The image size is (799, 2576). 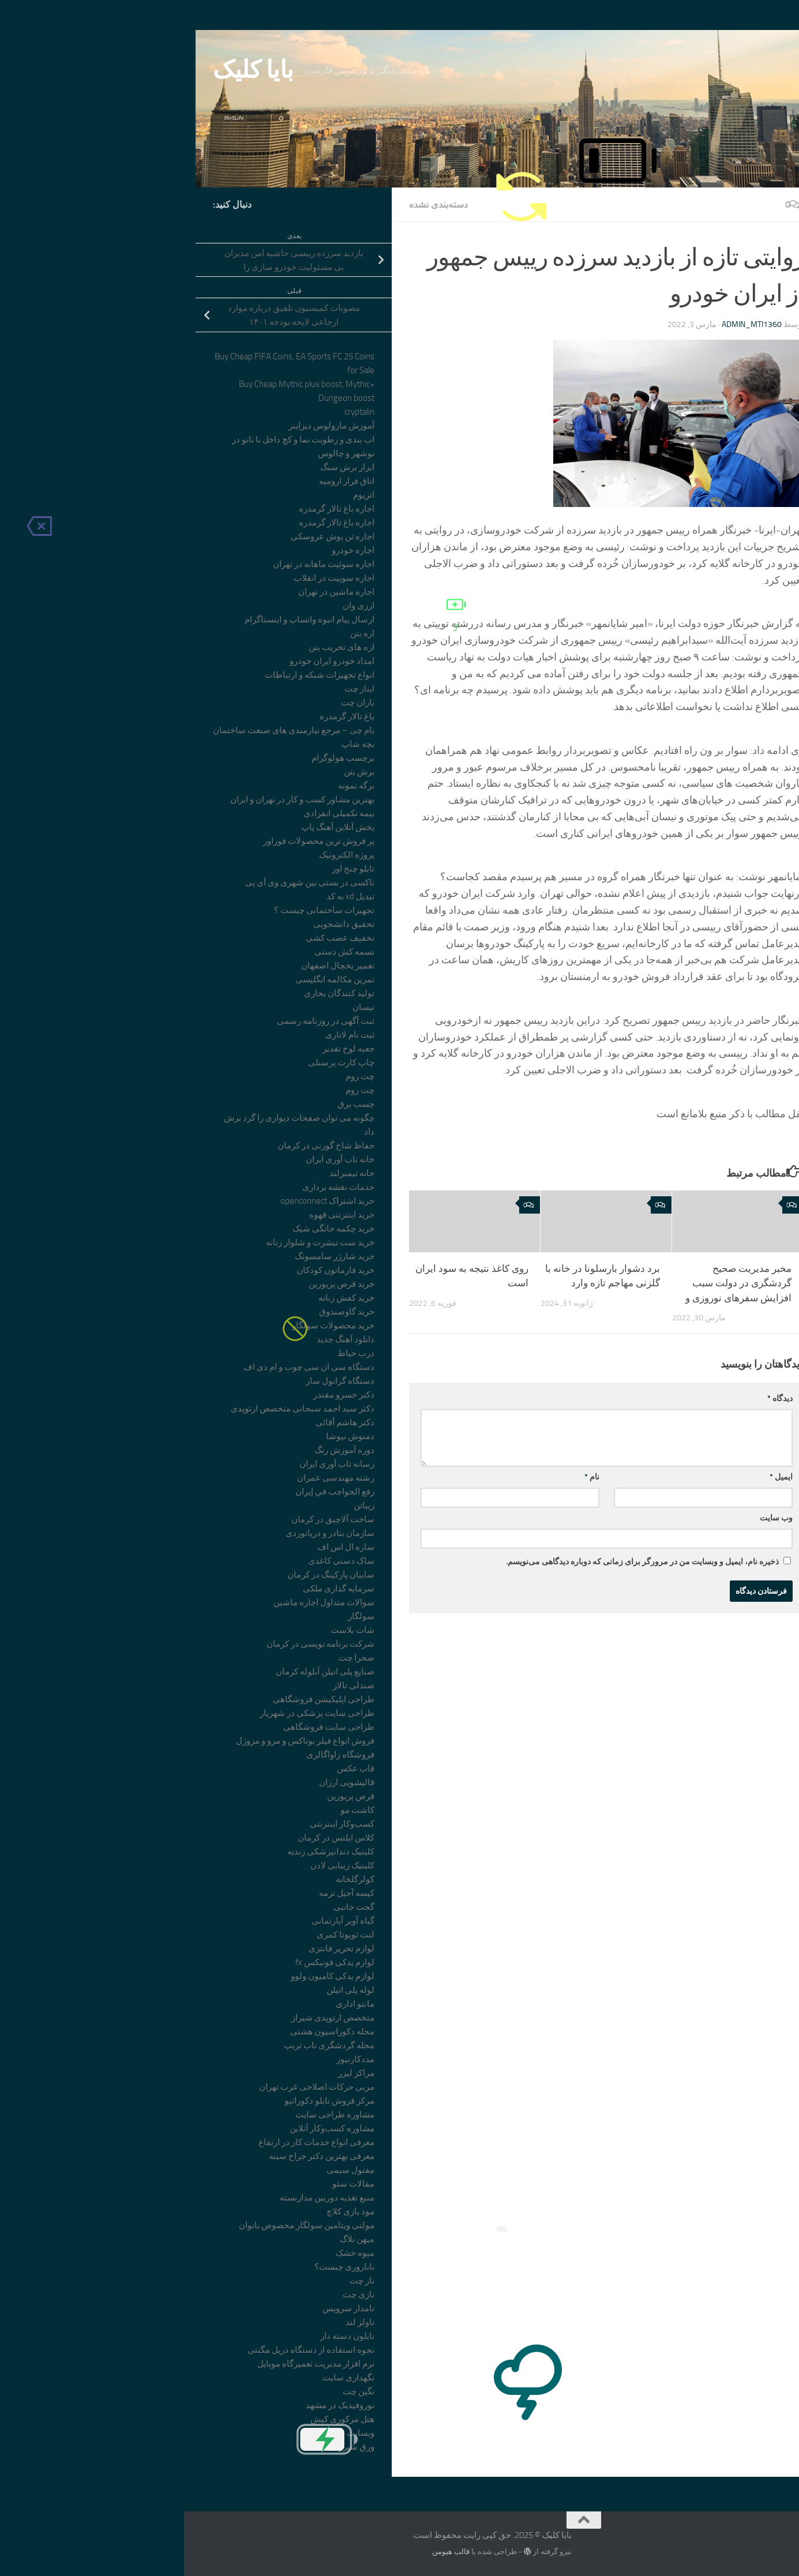 I want to click on access mathematical or programming functions, so click(x=456, y=627).